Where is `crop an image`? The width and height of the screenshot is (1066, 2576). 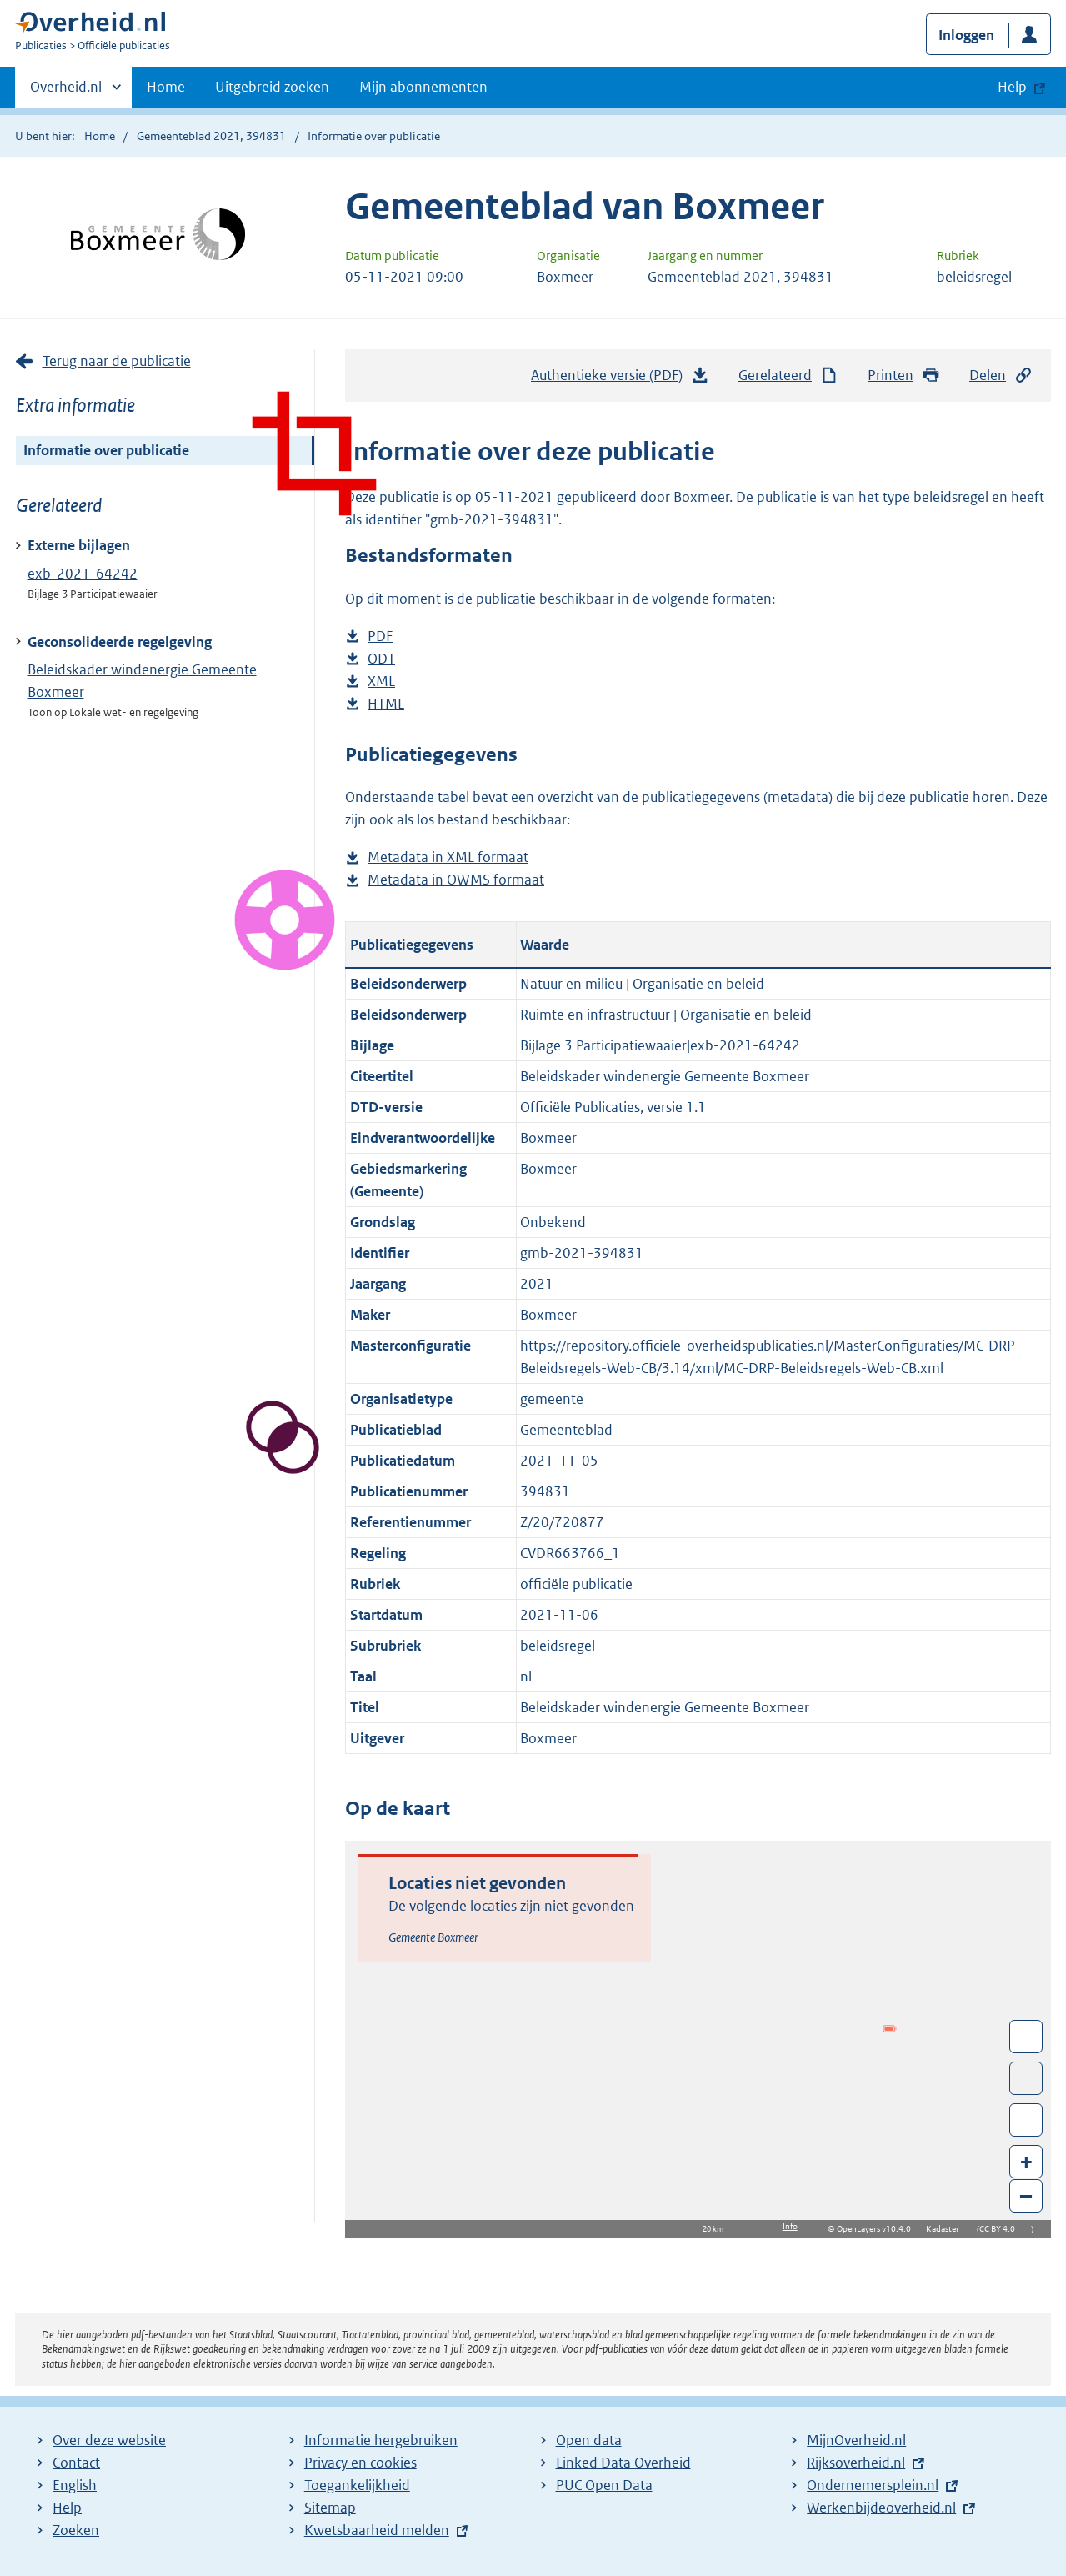 crop an image is located at coordinates (314, 454).